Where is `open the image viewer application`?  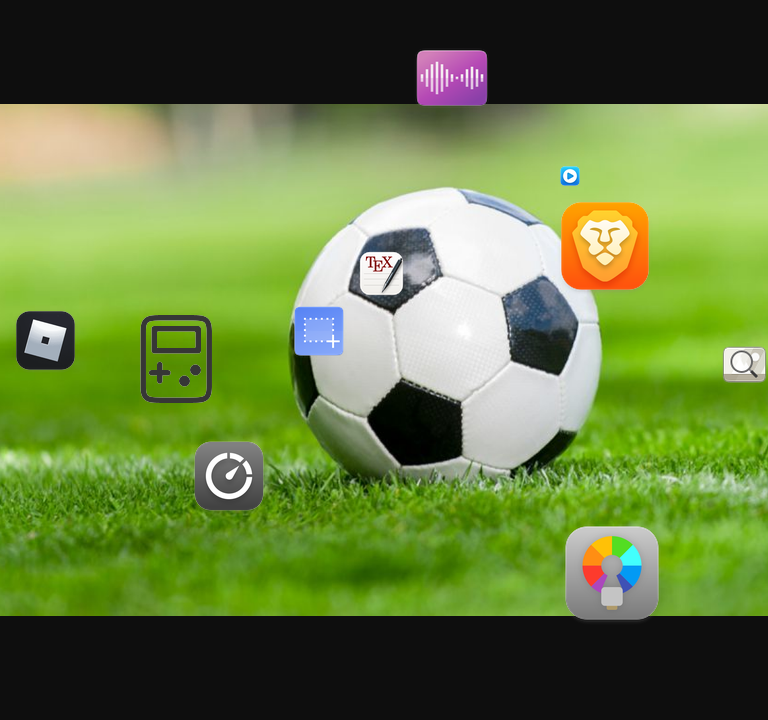
open the image viewer application is located at coordinates (744, 364).